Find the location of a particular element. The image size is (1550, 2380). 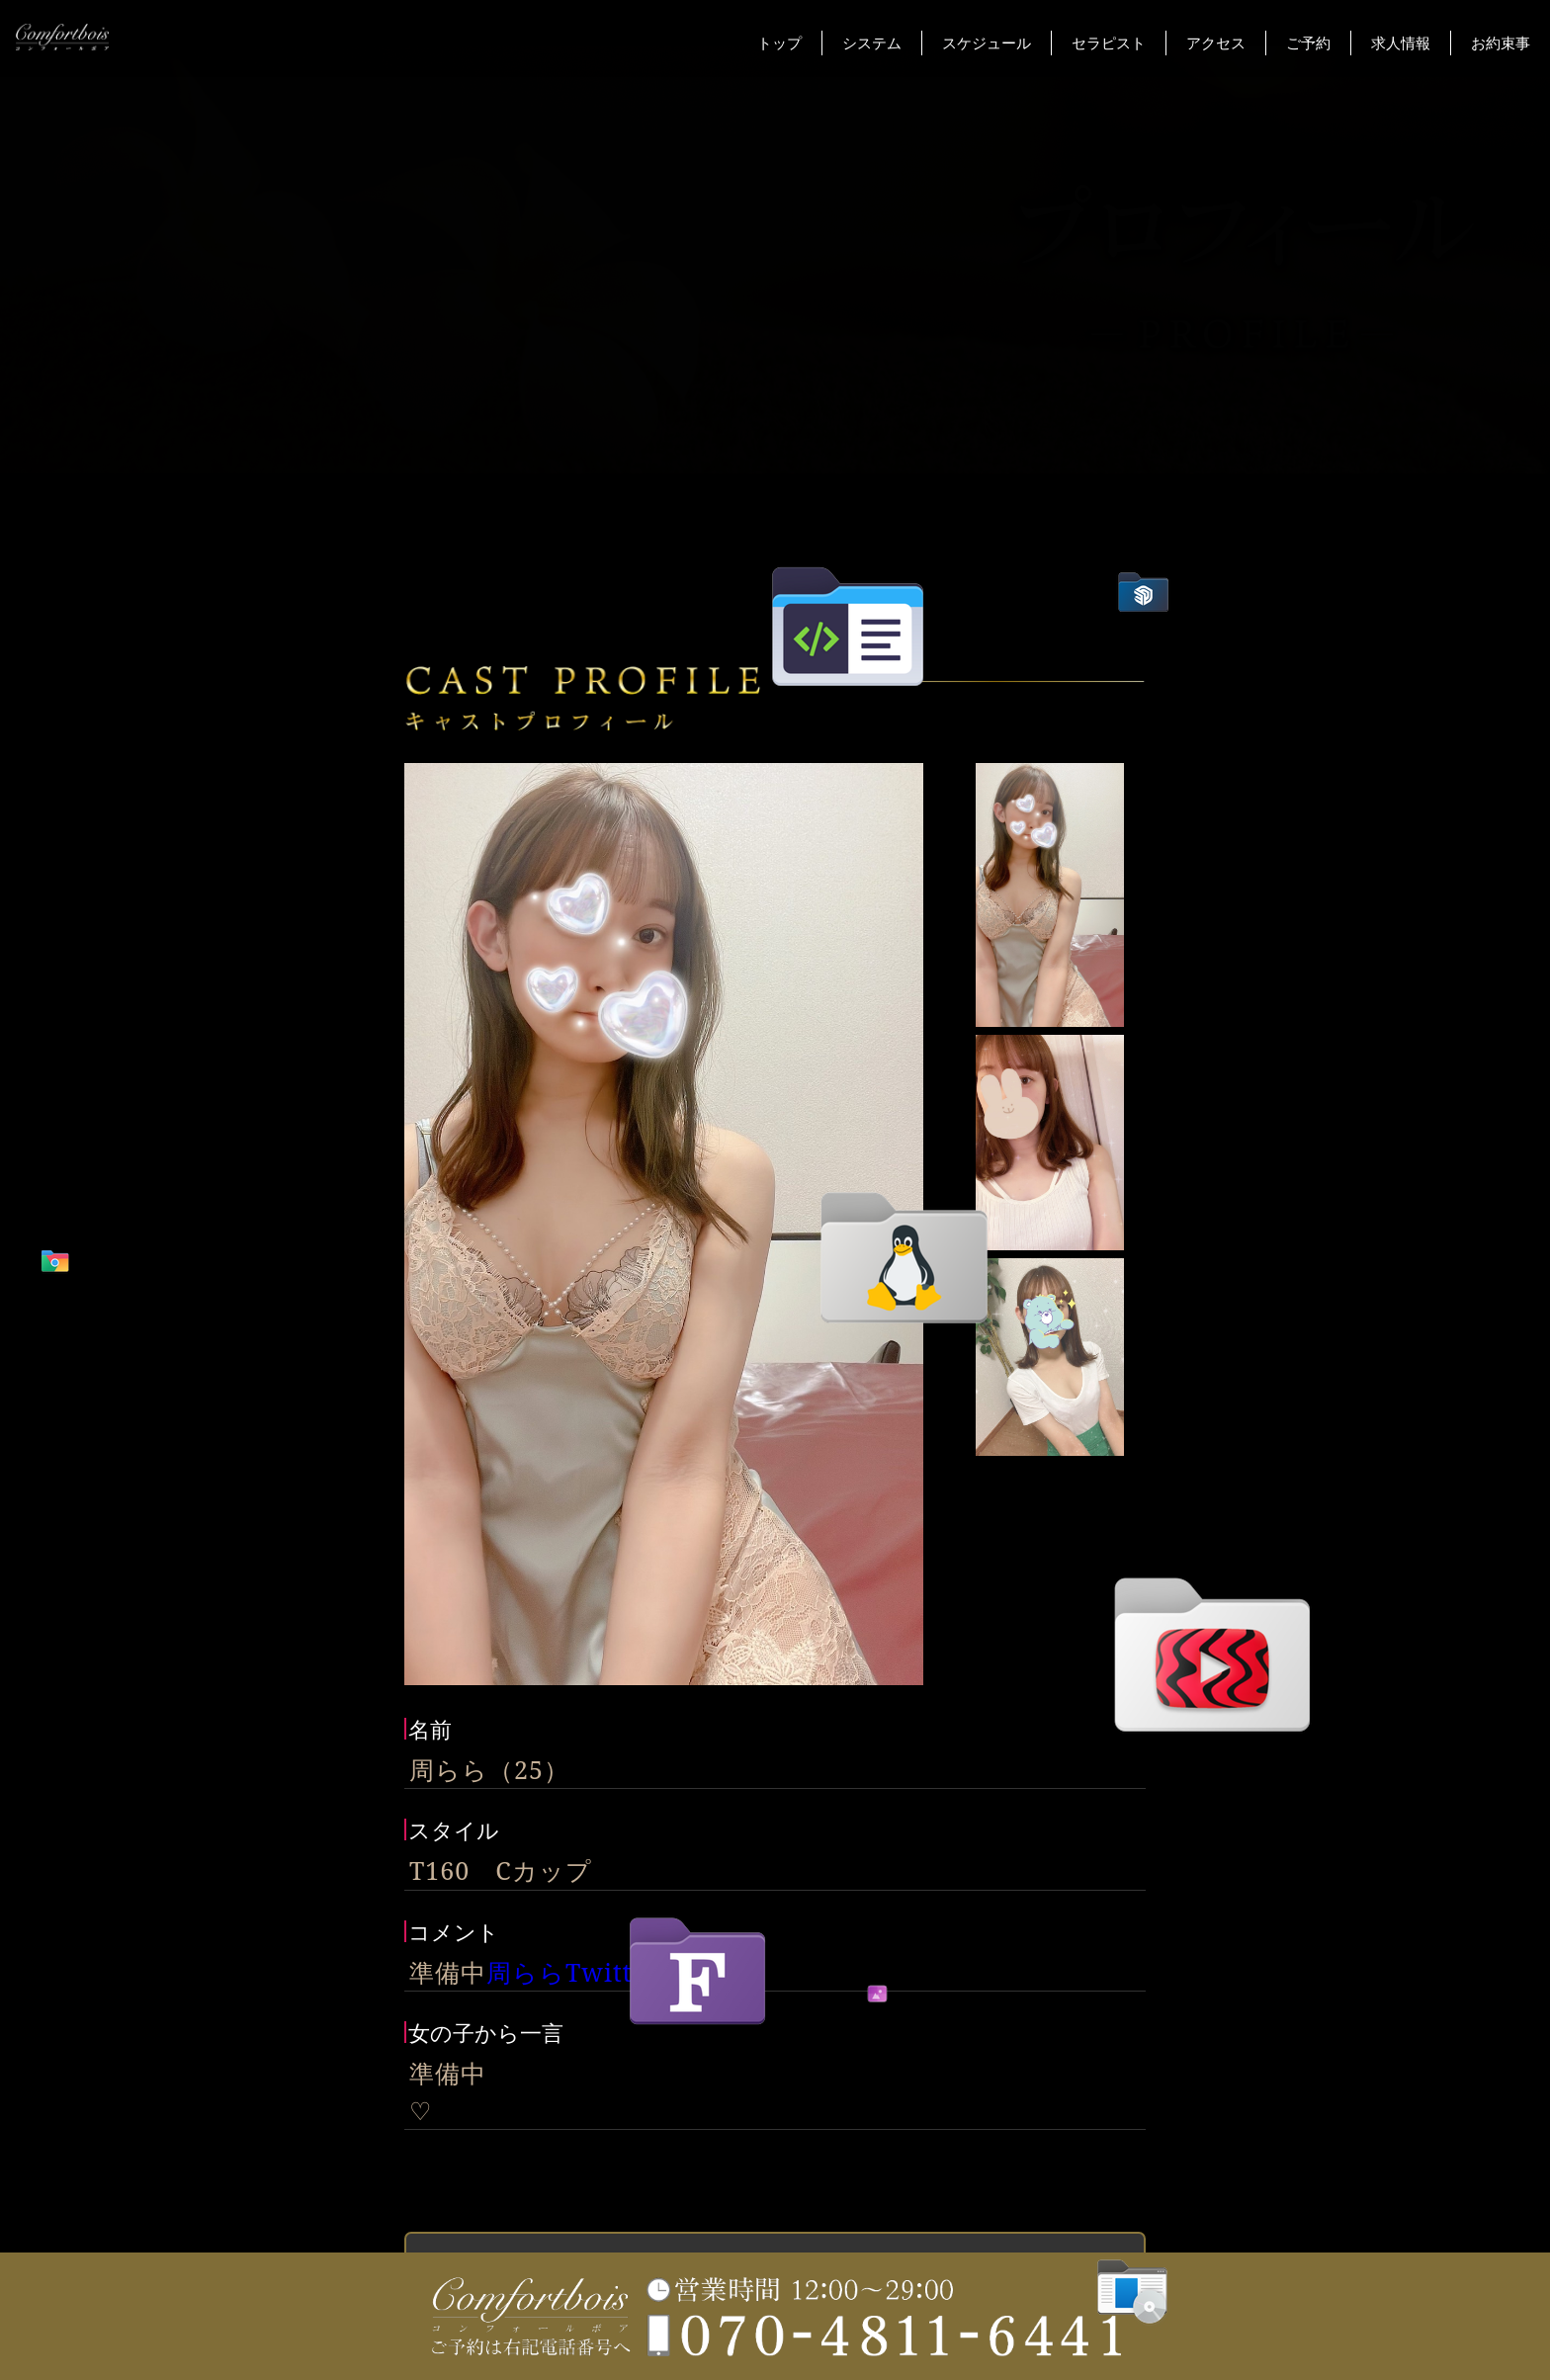

open sketchup project files folder is located at coordinates (1143, 593).